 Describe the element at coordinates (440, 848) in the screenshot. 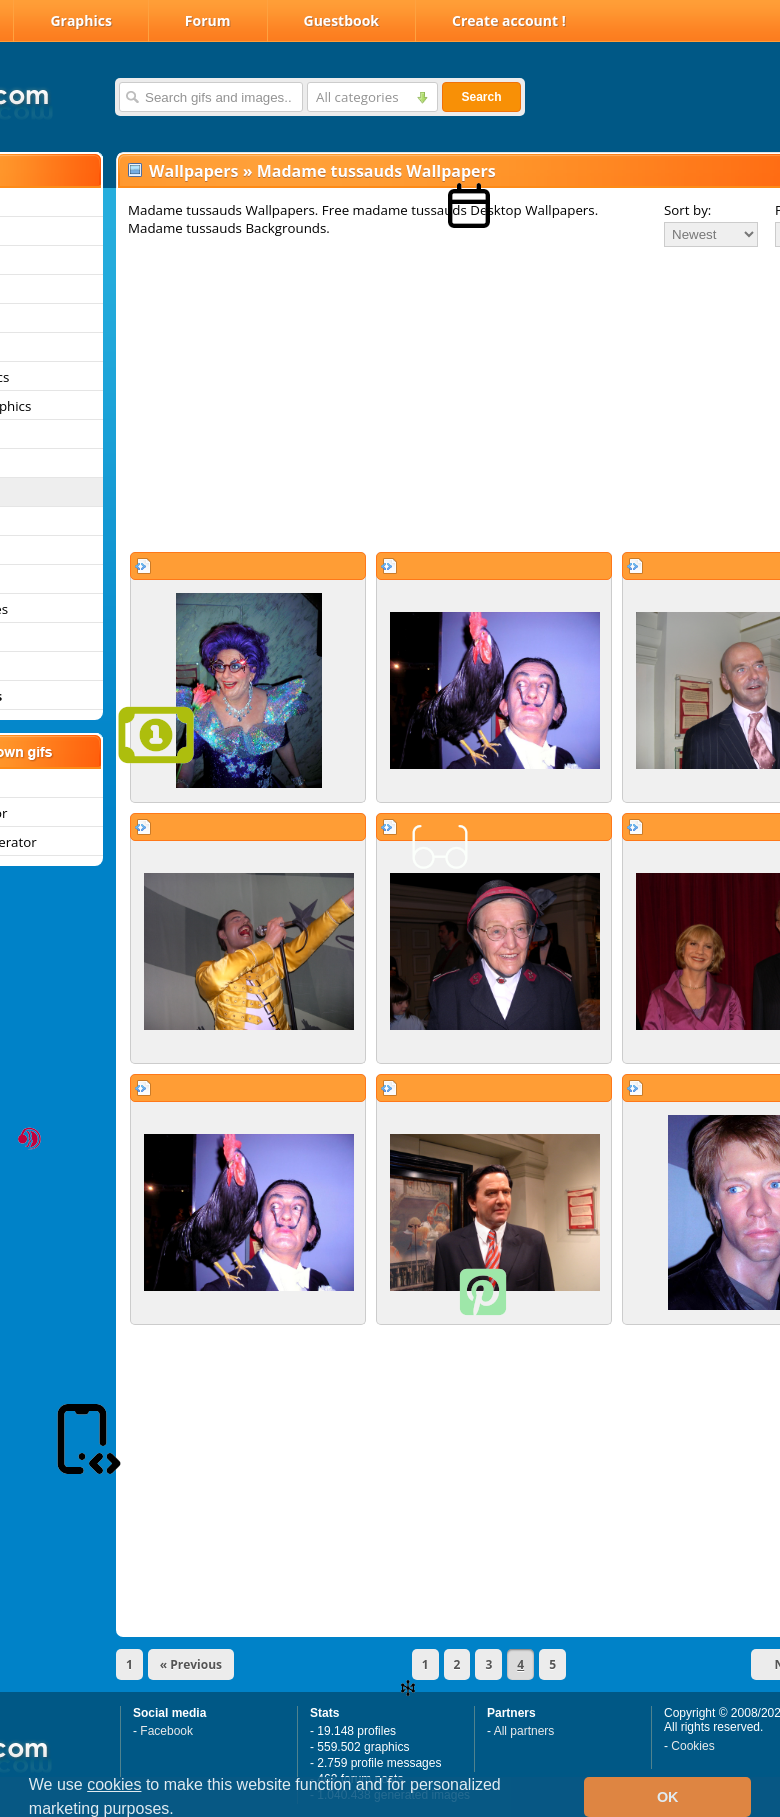

I see `access reading mode or reader view` at that location.